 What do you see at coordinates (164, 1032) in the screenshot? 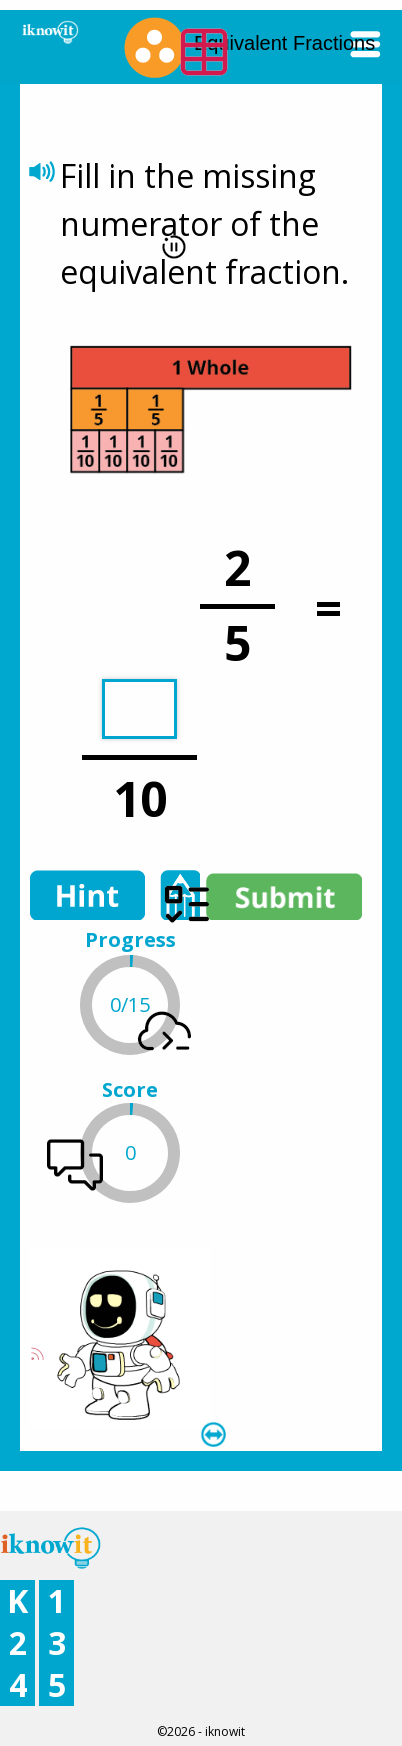
I see `access cloud-based AI agent services` at bounding box center [164, 1032].